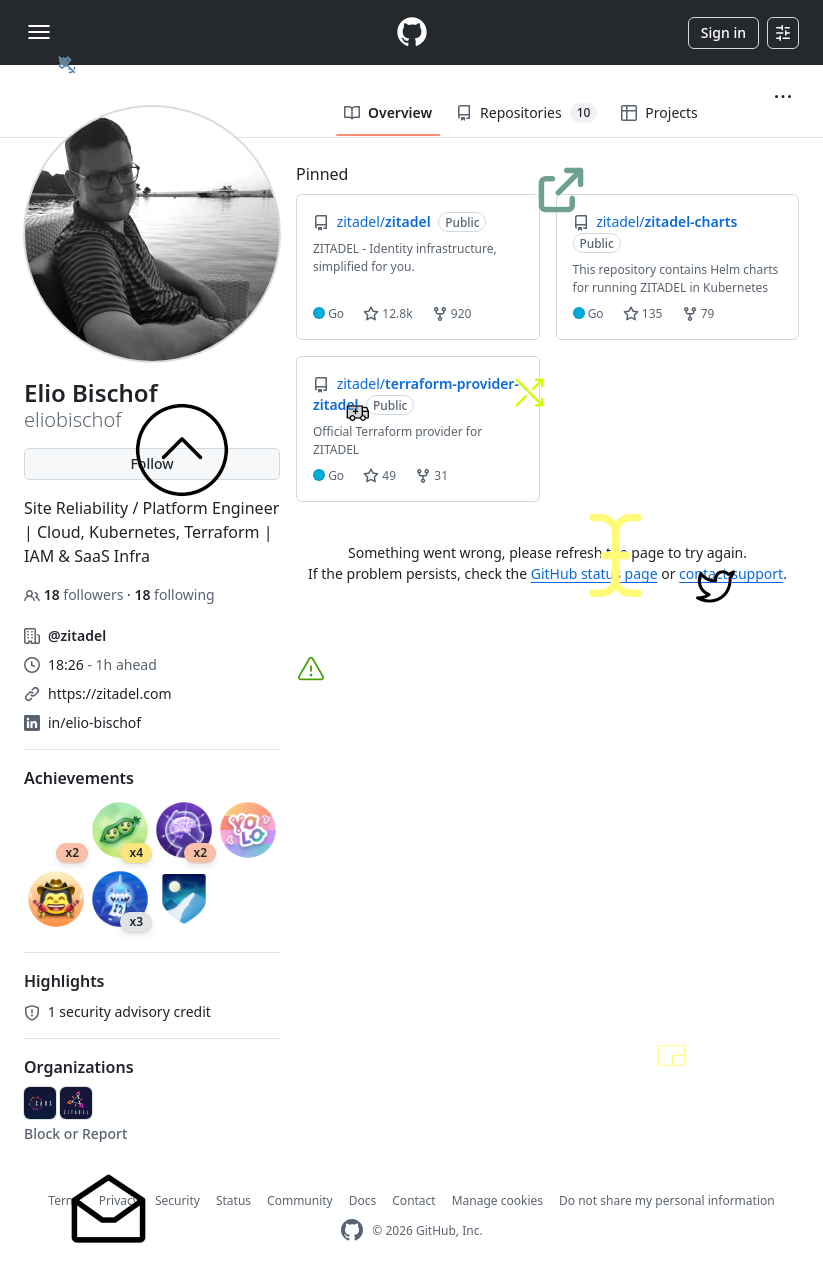 Image resolution: width=823 pixels, height=1283 pixels. What do you see at coordinates (357, 412) in the screenshot?
I see `request emergency medical services` at bounding box center [357, 412].